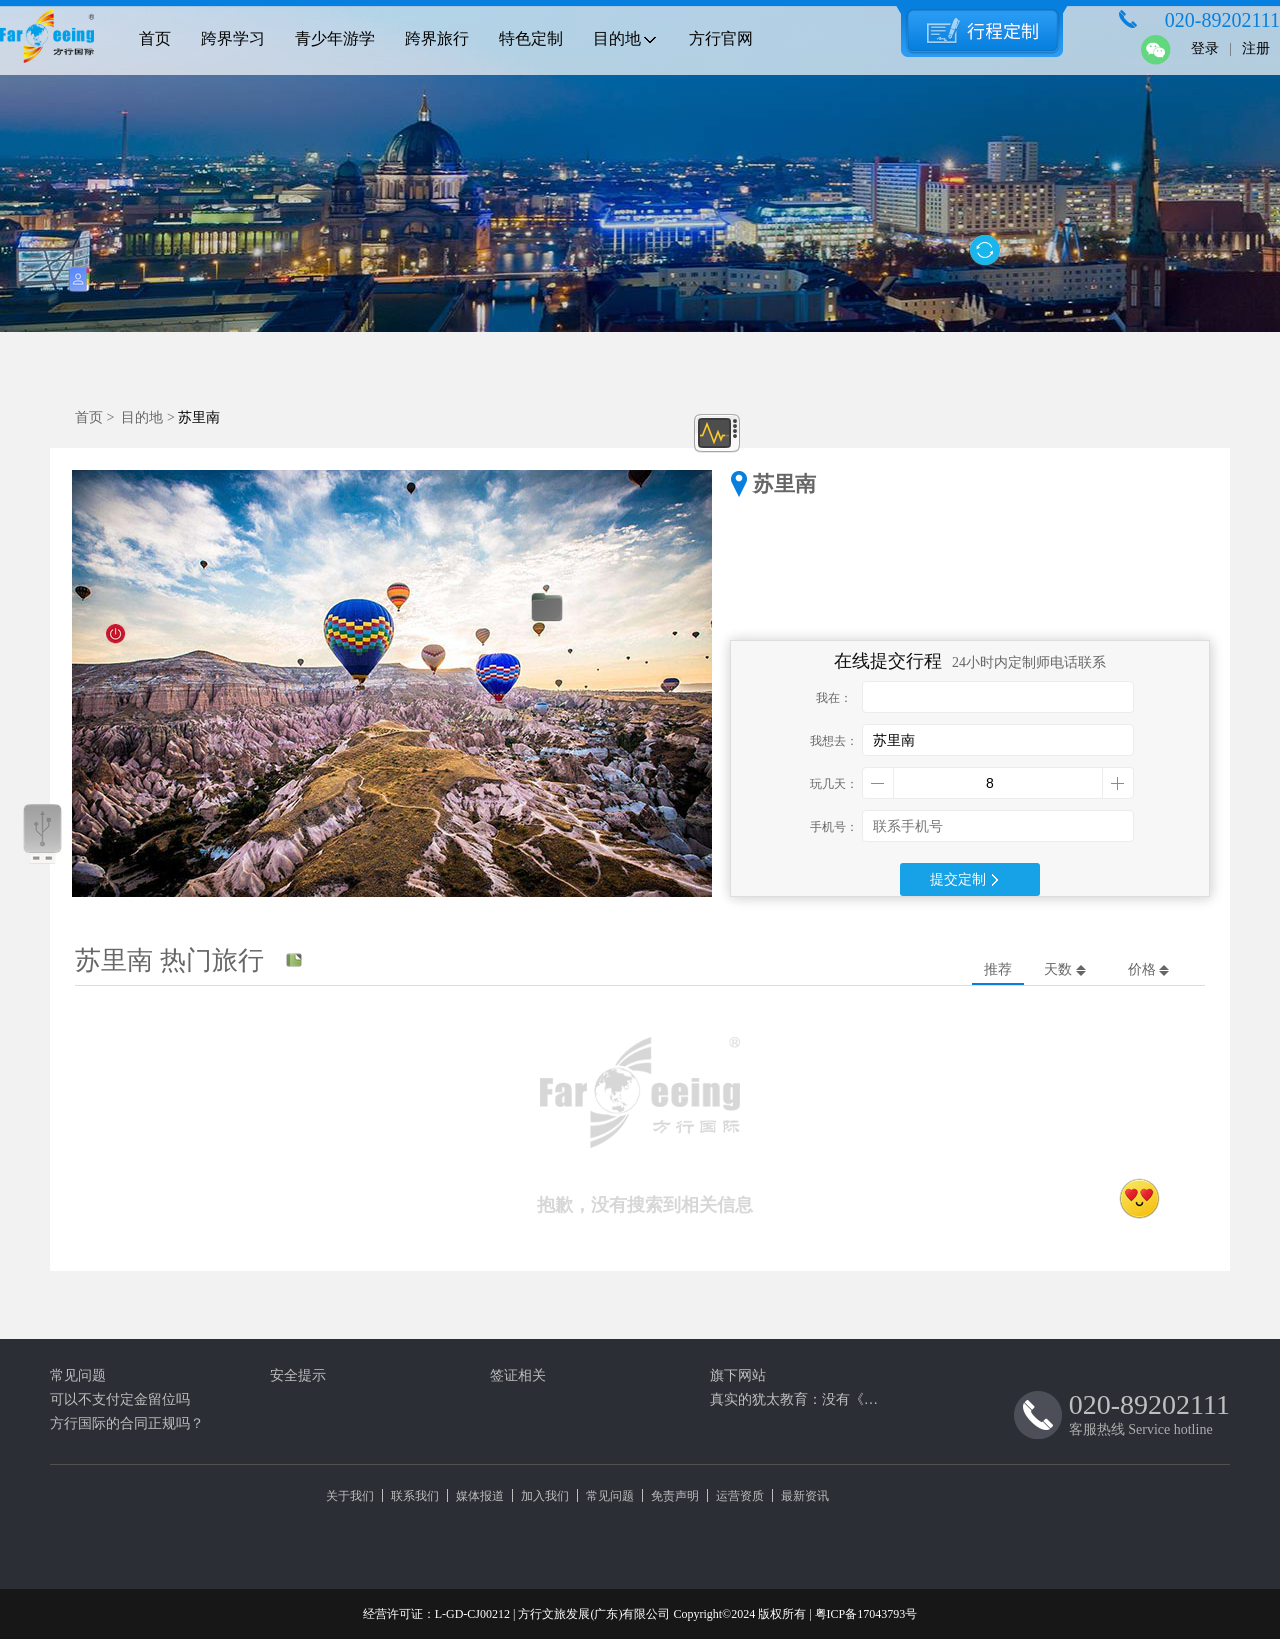  What do you see at coordinates (116, 634) in the screenshot?
I see `shut down the system` at bounding box center [116, 634].